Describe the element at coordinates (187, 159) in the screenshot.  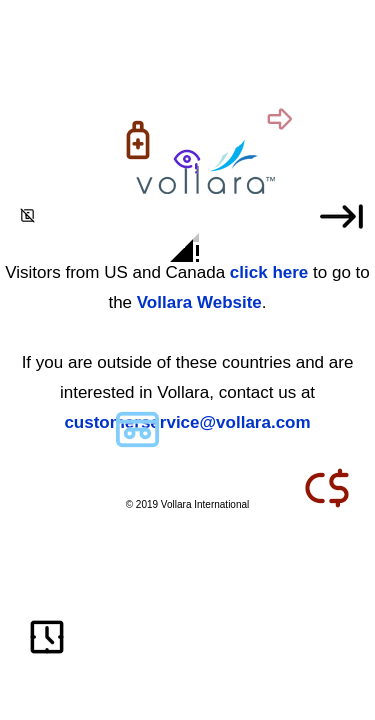
I see `view alert or warning details` at that location.